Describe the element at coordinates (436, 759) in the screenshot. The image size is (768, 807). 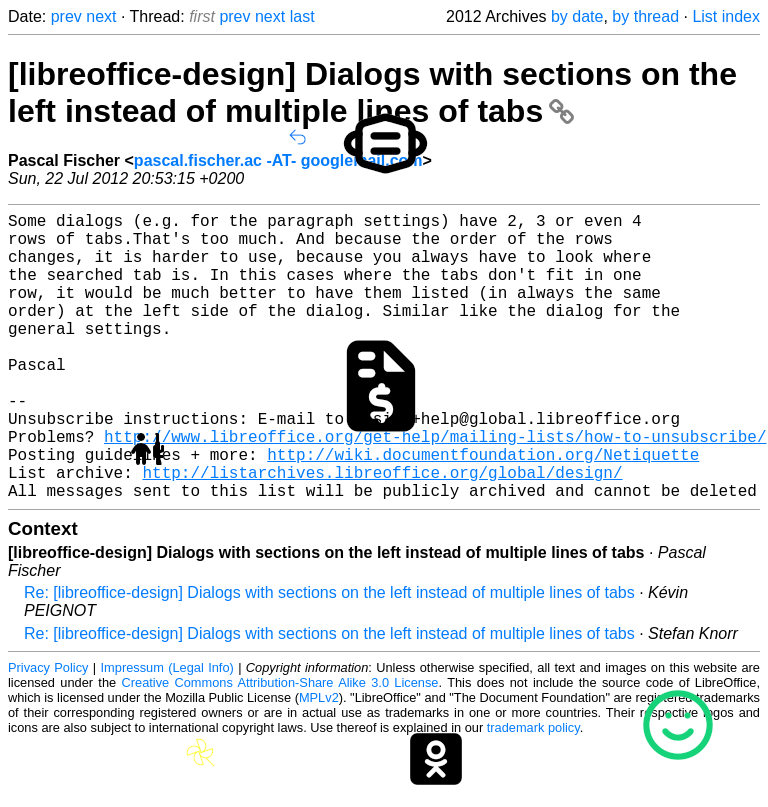
I see `open odnoklassniki social network app` at that location.